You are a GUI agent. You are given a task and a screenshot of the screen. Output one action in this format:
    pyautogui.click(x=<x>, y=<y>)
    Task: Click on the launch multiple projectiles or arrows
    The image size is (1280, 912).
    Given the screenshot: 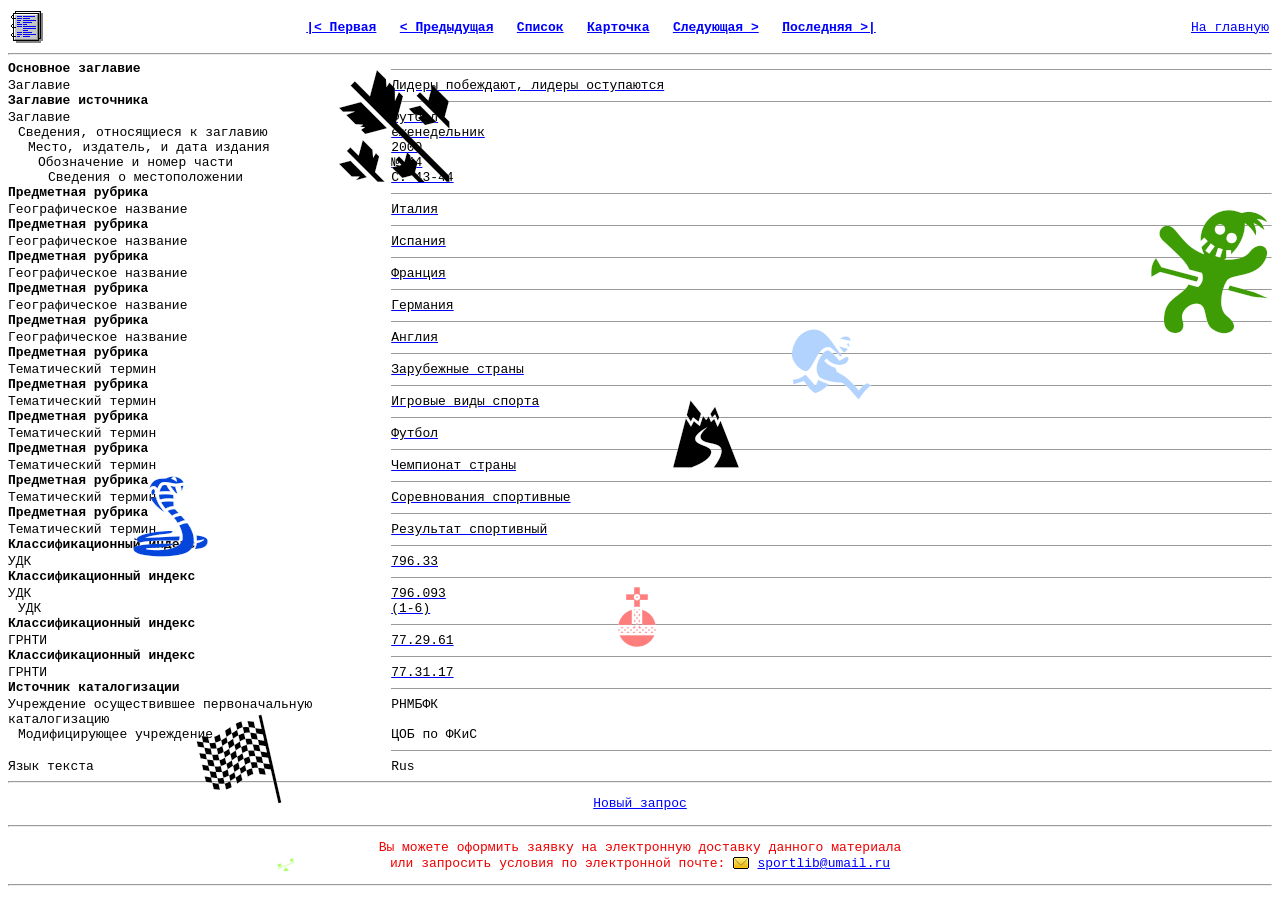 What is the action you would take?
    pyautogui.click(x=394, y=126)
    